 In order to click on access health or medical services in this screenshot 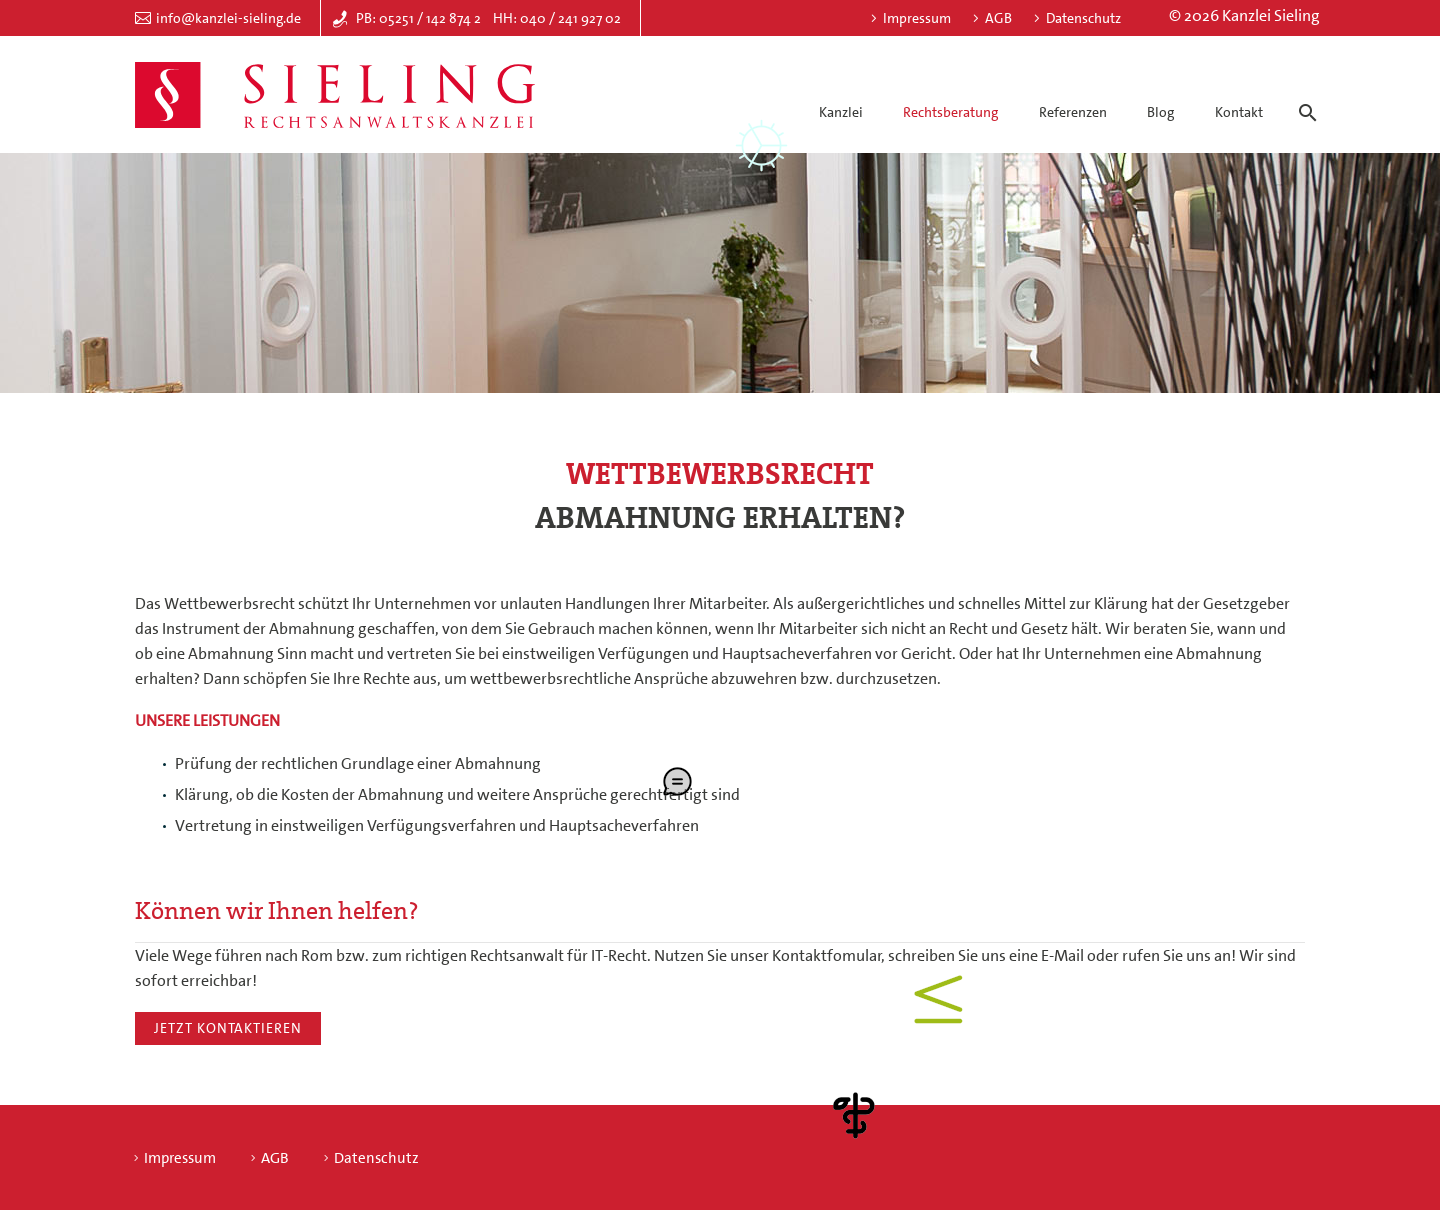, I will do `click(855, 1115)`.